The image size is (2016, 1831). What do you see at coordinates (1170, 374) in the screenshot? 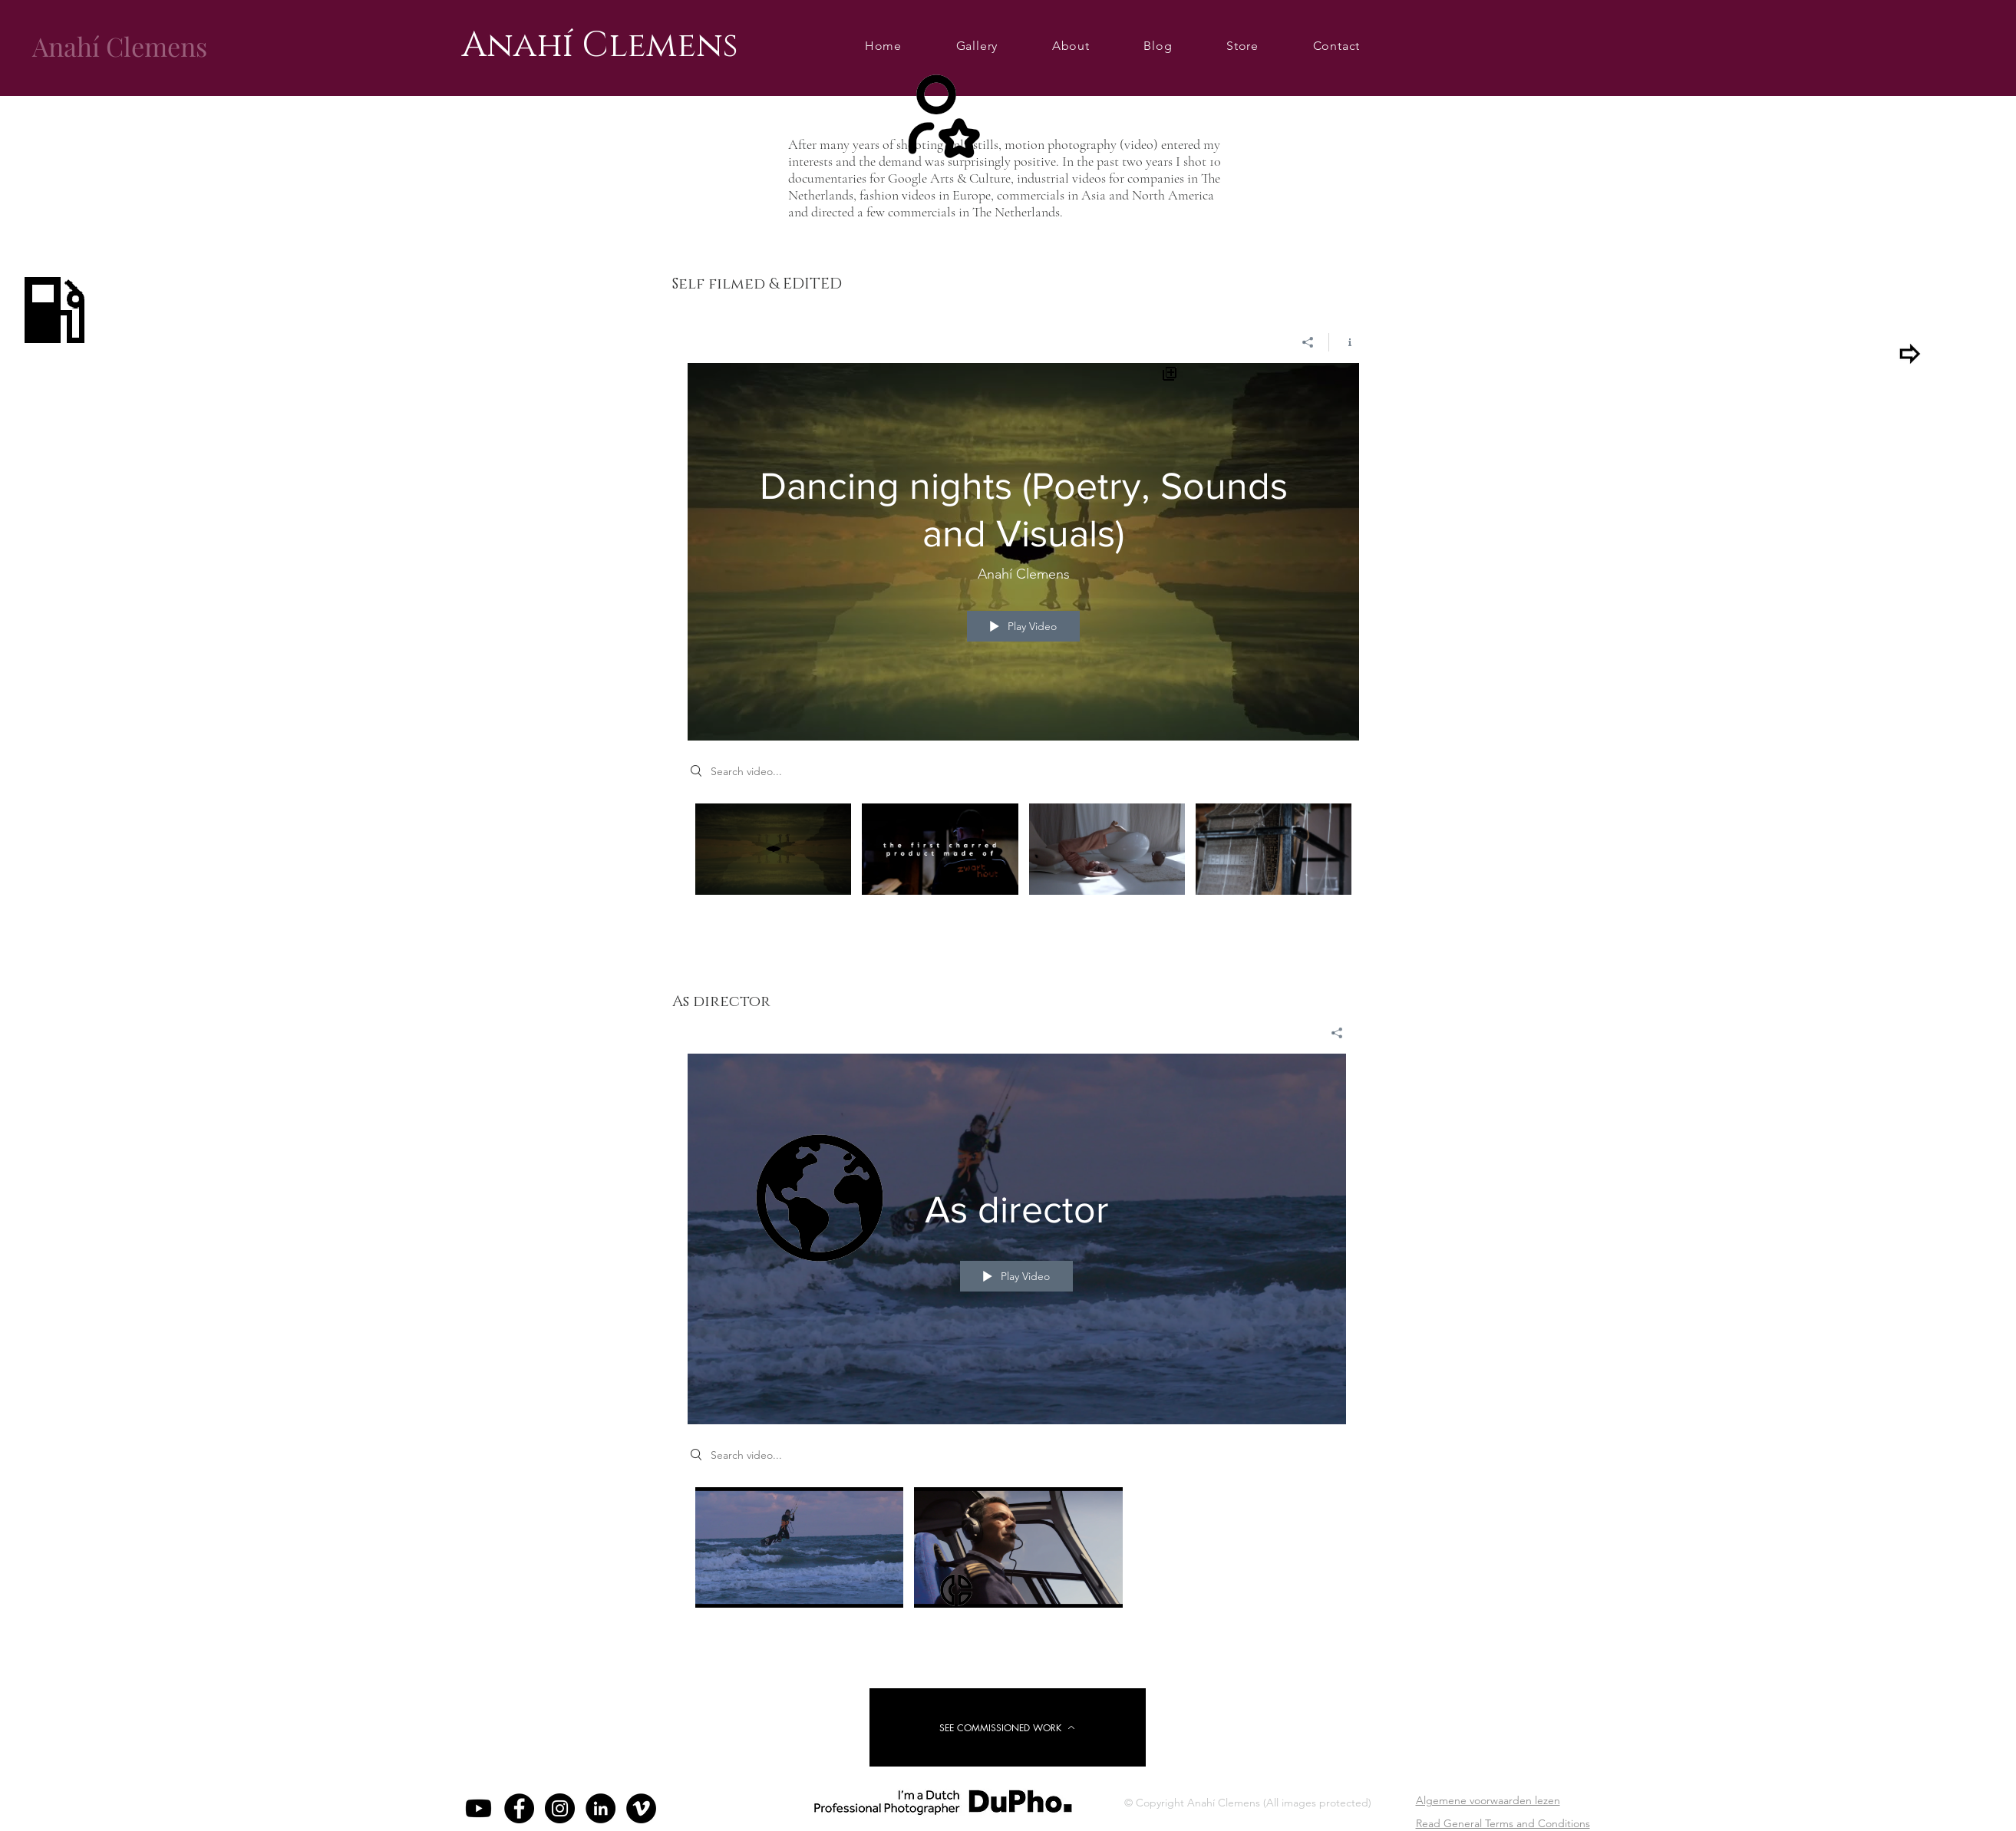
I see `add a new photo to your collection` at bounding box center [1170, 374].